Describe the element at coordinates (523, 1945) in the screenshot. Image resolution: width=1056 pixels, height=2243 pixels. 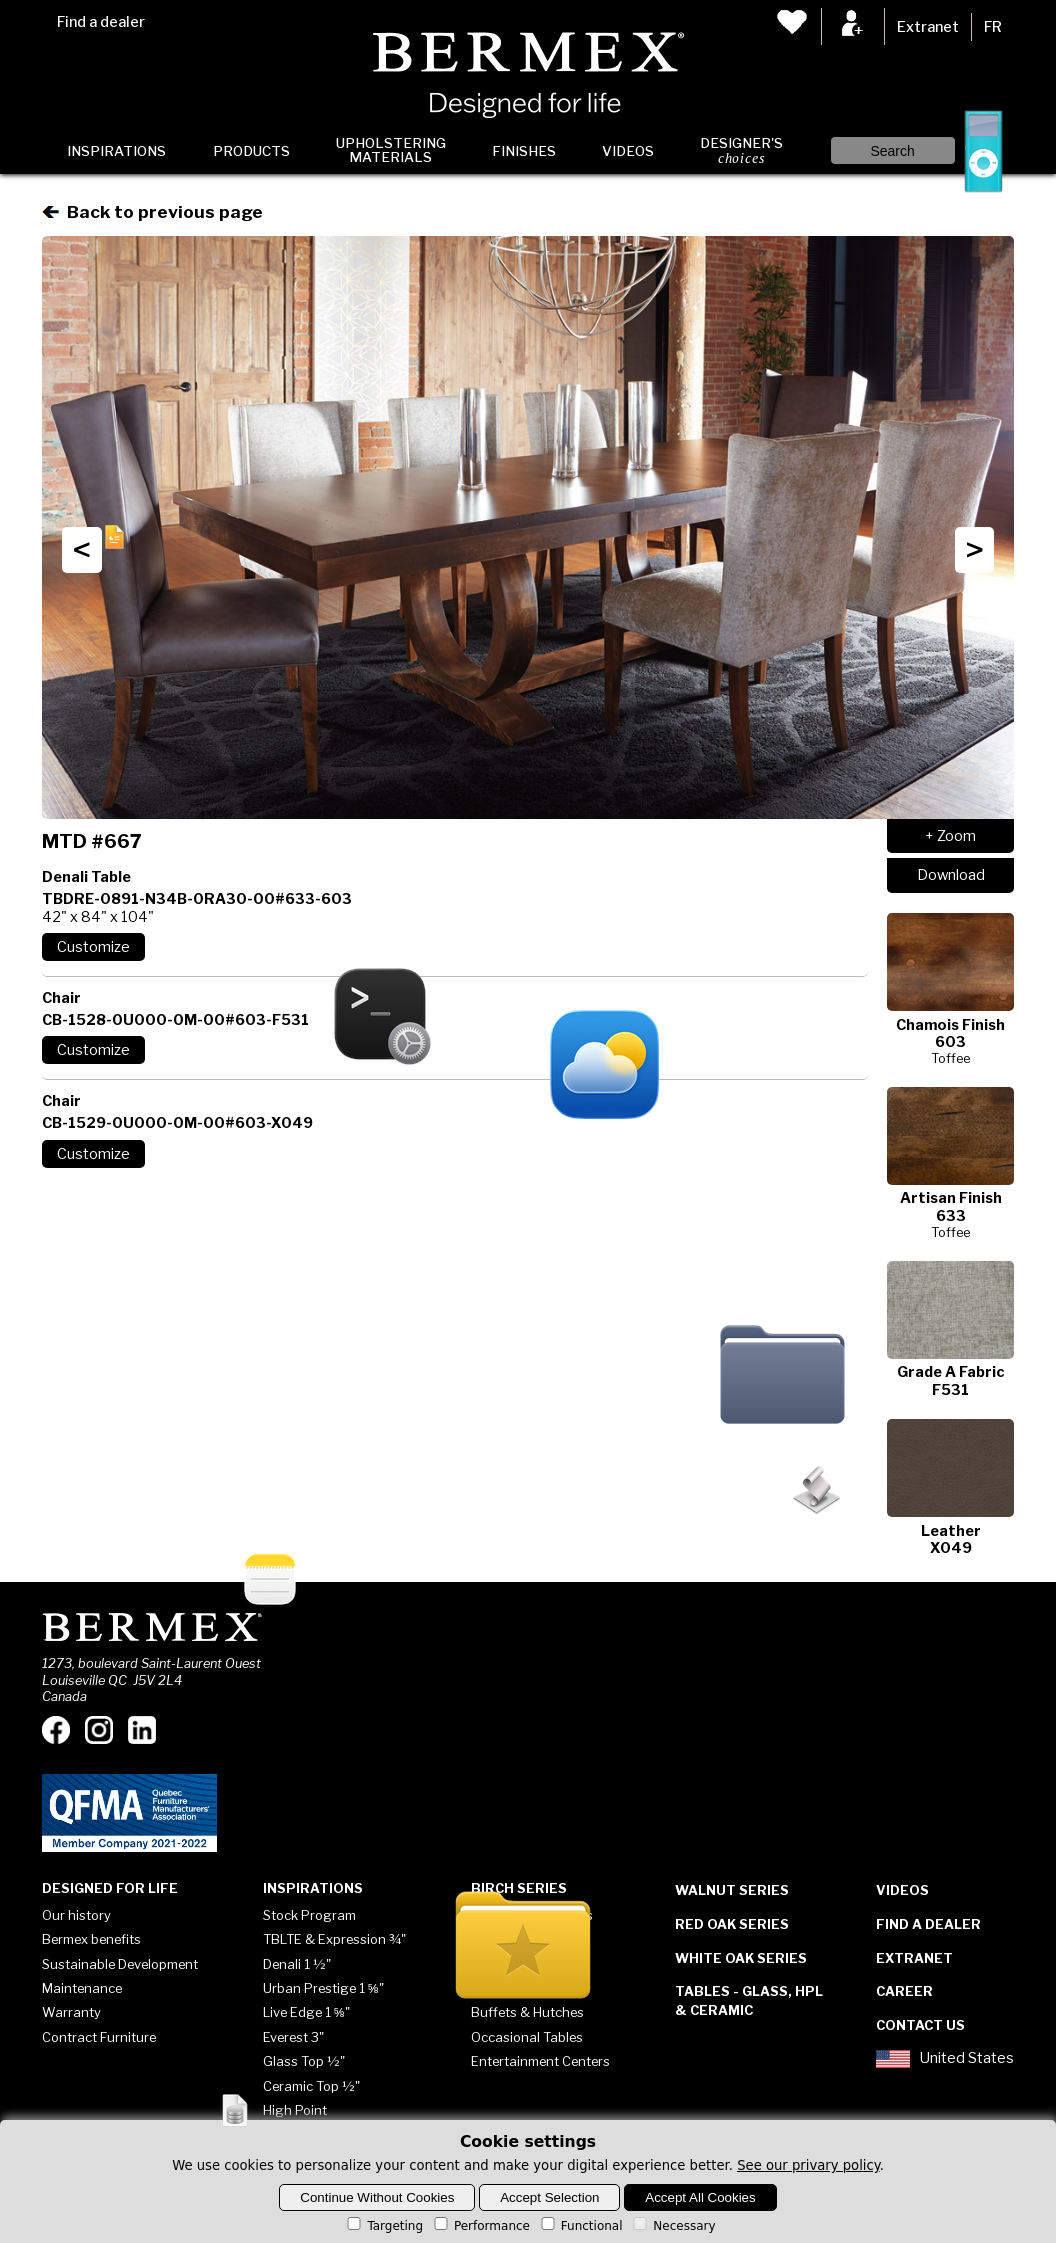
I see `access your bookmarked or favorite files` at that location.